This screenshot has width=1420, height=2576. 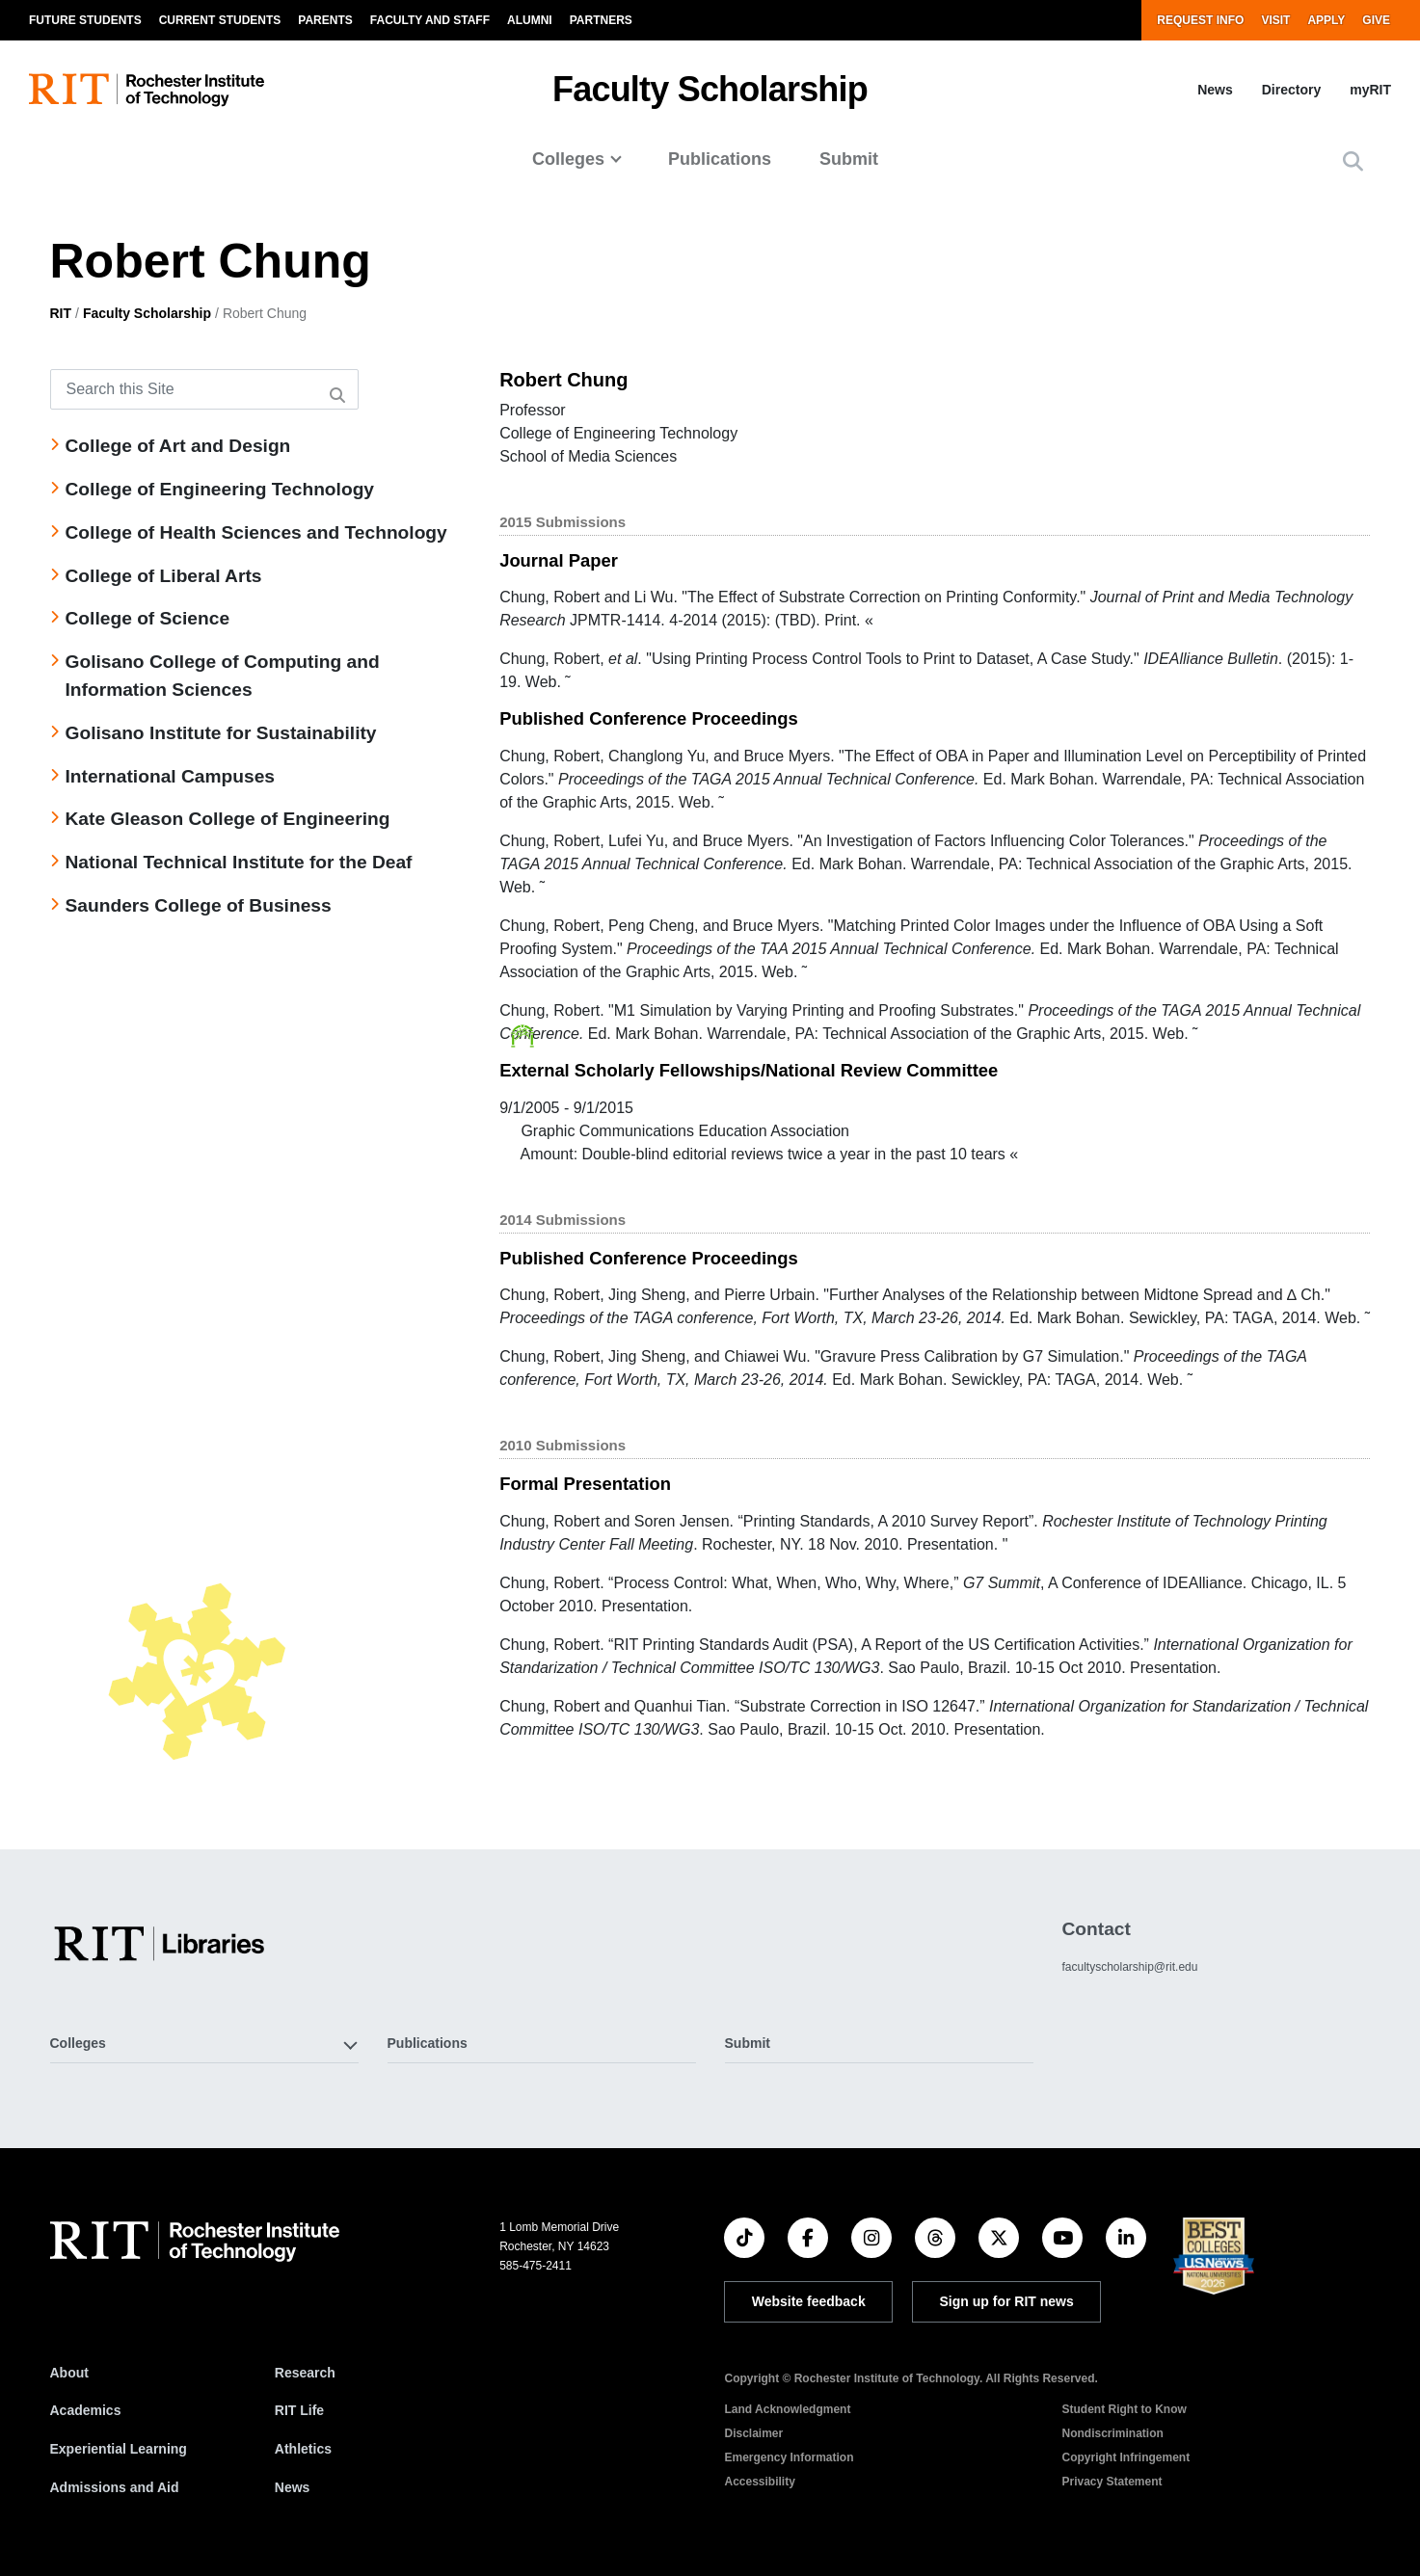 I want to click on enter a dungeon or underground area, so click(x=522, y=1036).